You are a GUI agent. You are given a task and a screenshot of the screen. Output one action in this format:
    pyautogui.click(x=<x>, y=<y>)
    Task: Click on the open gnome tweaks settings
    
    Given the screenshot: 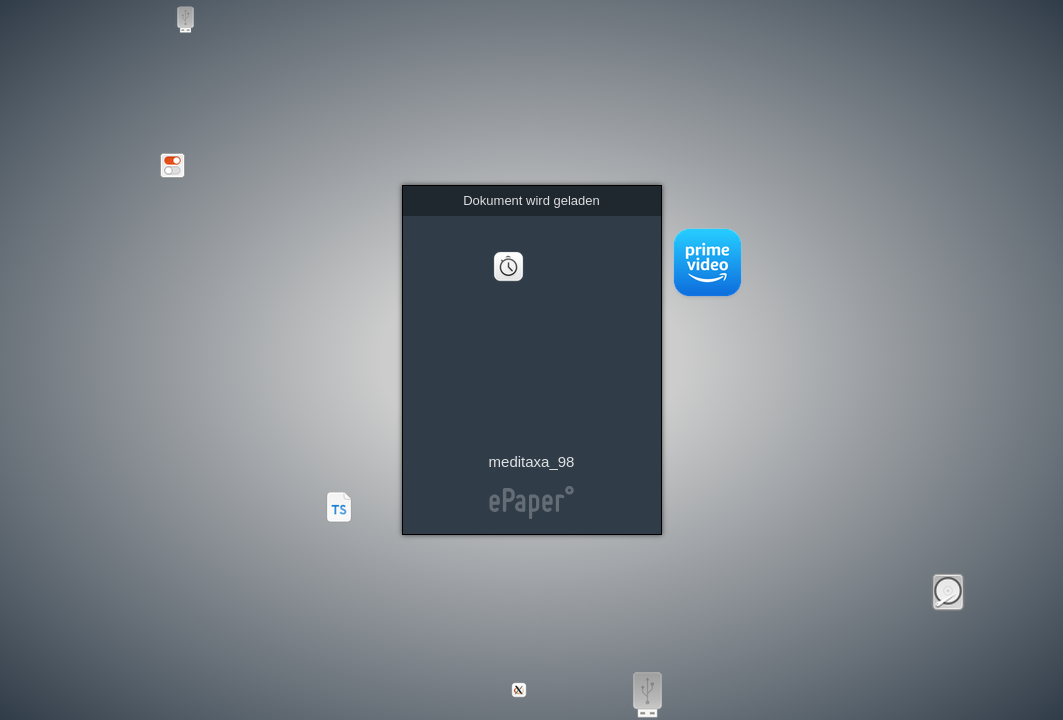 What is the action you would take?
    pyautogui.click(x=172, y=165)
    